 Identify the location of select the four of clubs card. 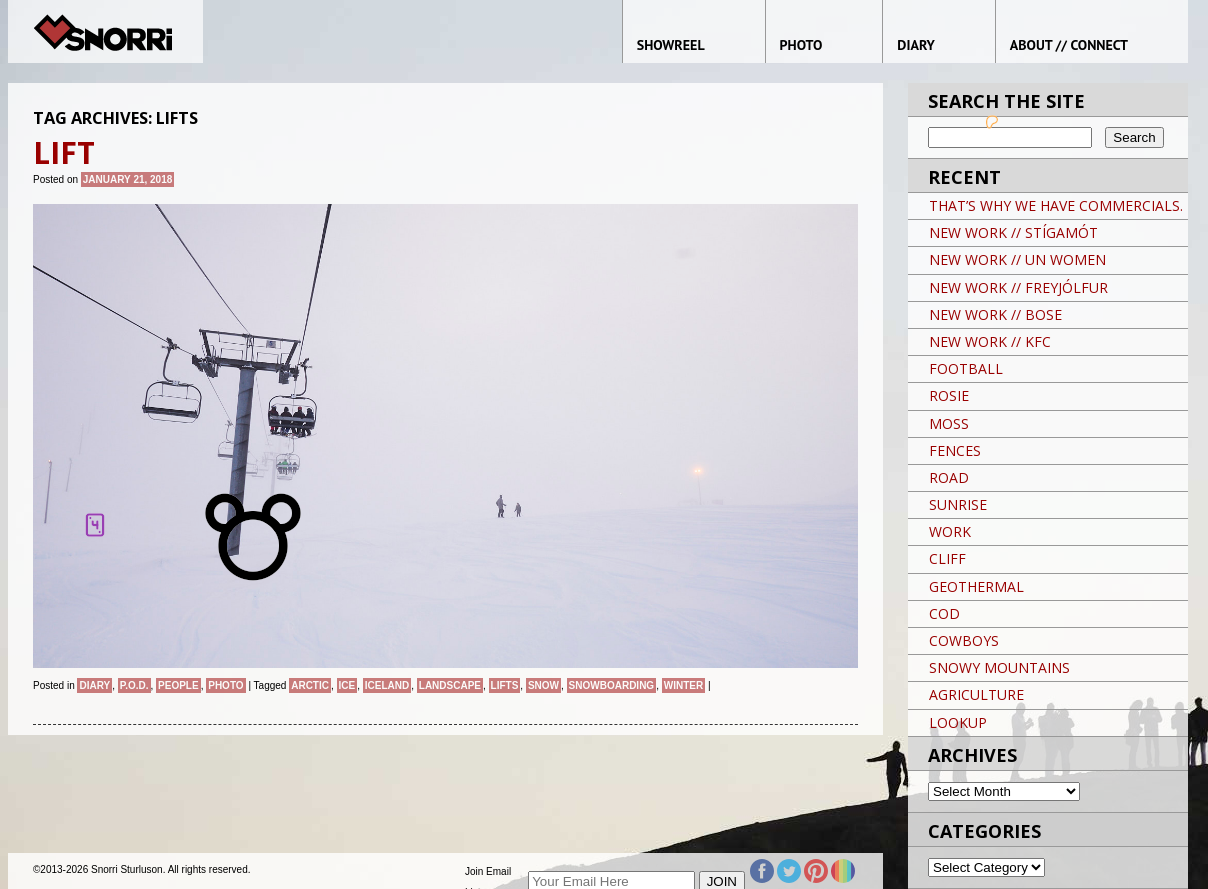
(95, 525).